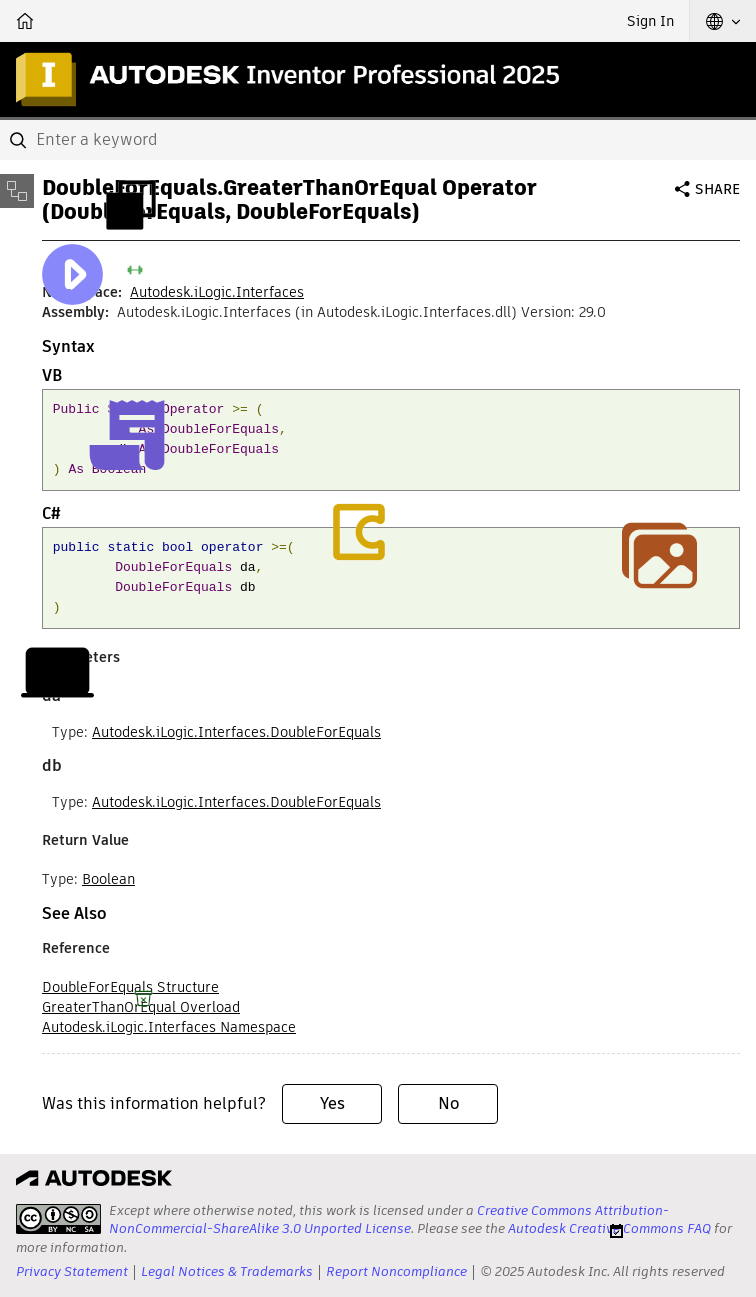 This screenshot has width=756, height=1297. Describe the element at coordinates (616, 1231) in the screenshot. I see `event confirmed or available` at that location.